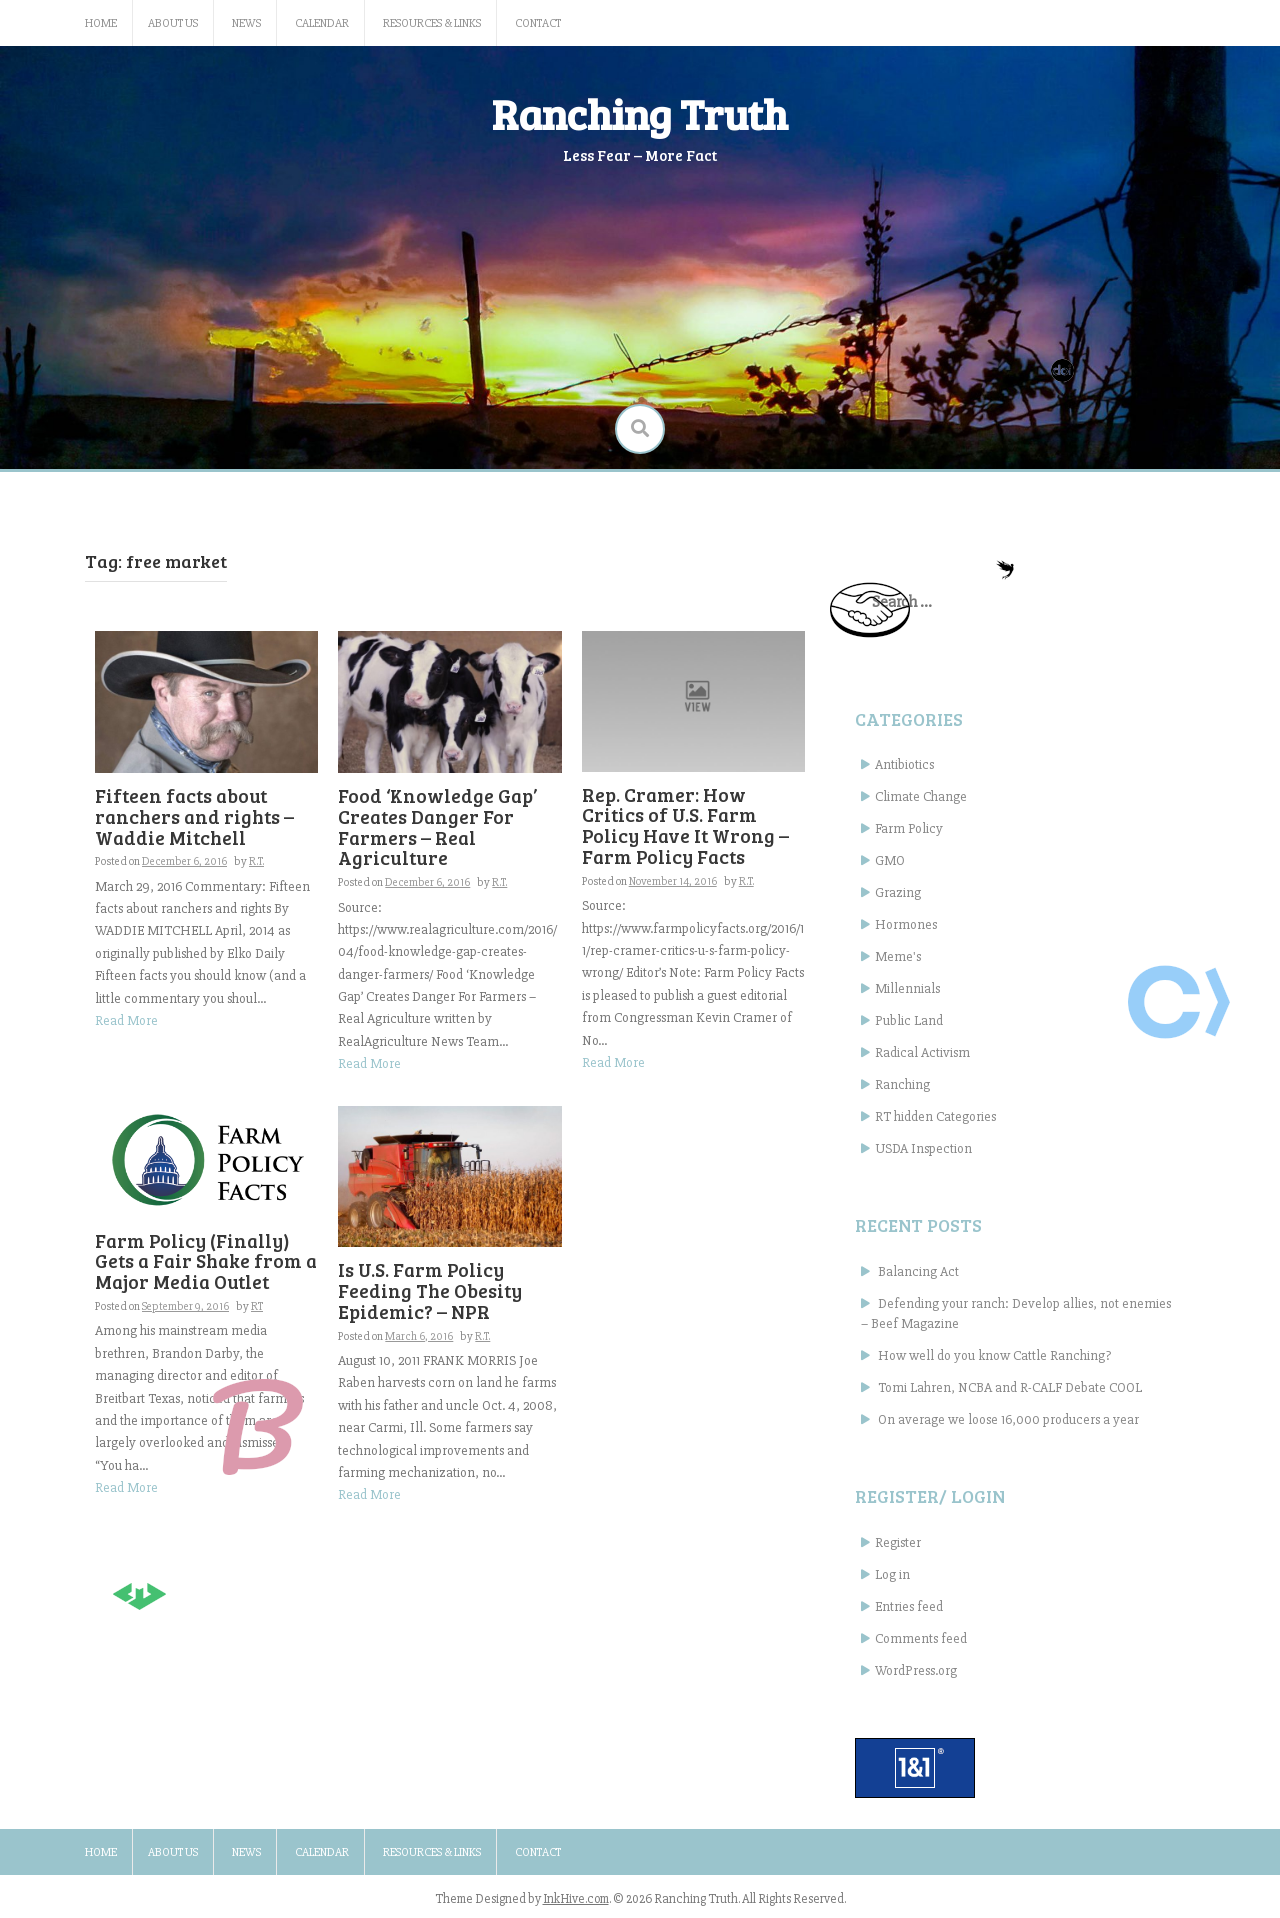 This screenshot has height=1918, width=1280. Describe the element at coordinates (1062, 370) in the screenshot. I see `digital object identifier (DOI) logo` at that location.